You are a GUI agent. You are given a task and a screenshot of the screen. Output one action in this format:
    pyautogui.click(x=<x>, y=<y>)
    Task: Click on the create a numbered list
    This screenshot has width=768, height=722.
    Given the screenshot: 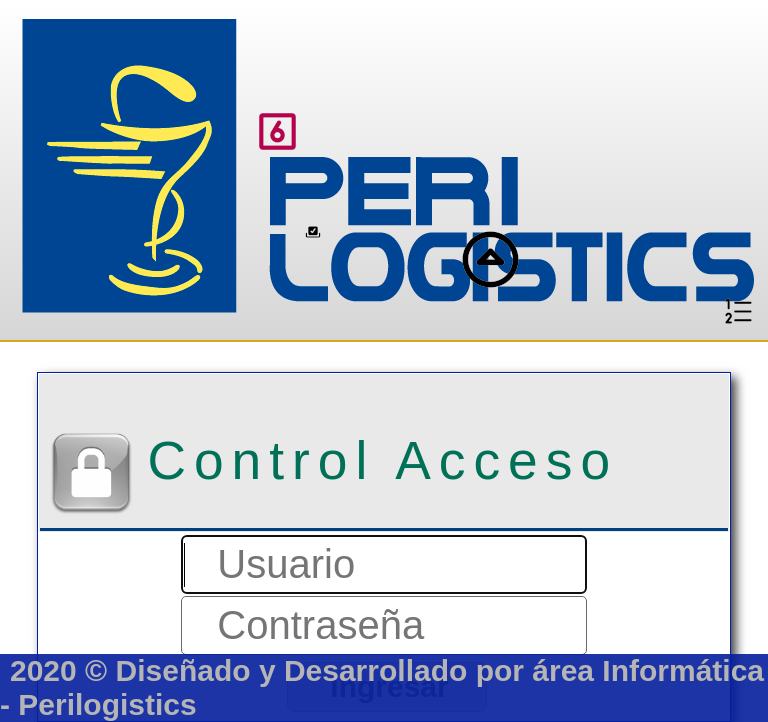 What is the action you would take?
    pyautogui.click(x=738, y=311)
    